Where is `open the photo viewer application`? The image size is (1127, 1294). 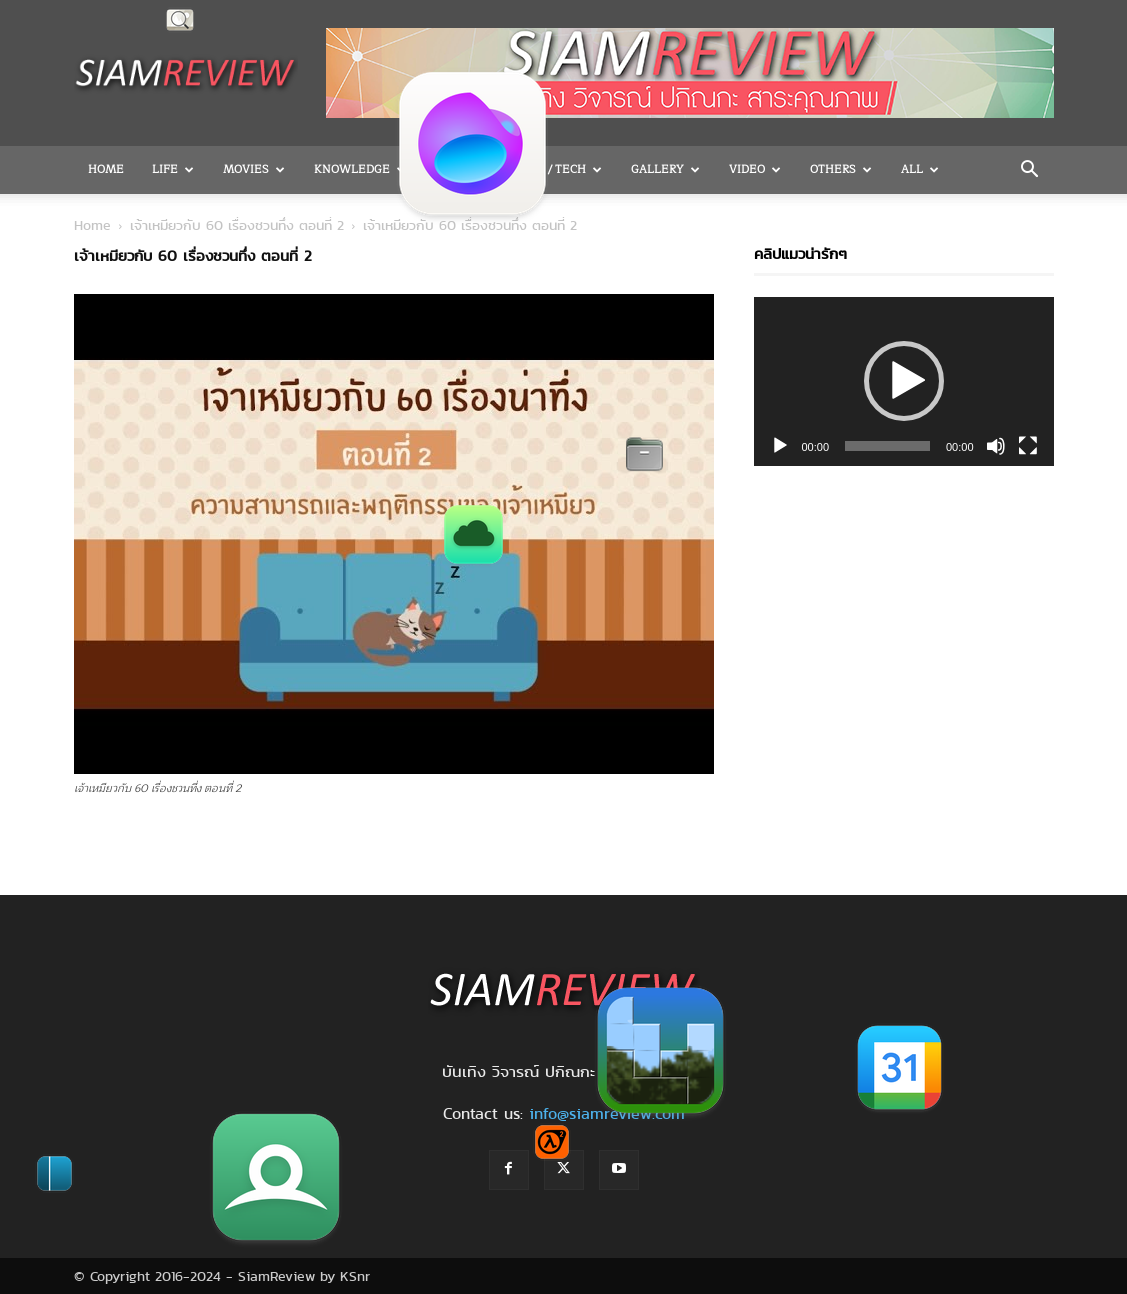
open the photo viewer application is located at coordinates (180, 20).